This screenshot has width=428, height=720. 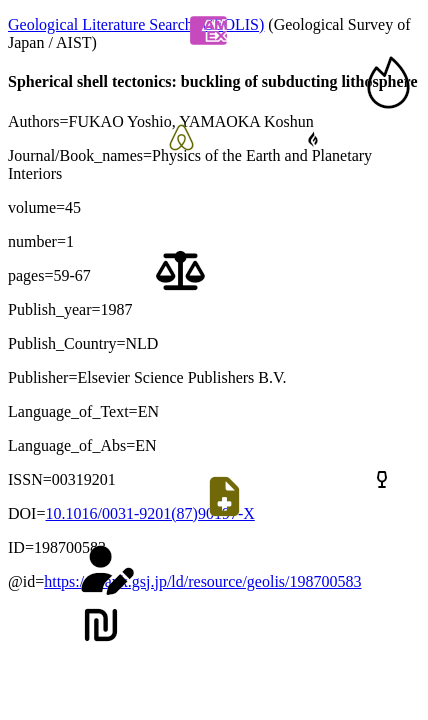 I want to click on access medical records or health documents, so click(x=224, y=496).